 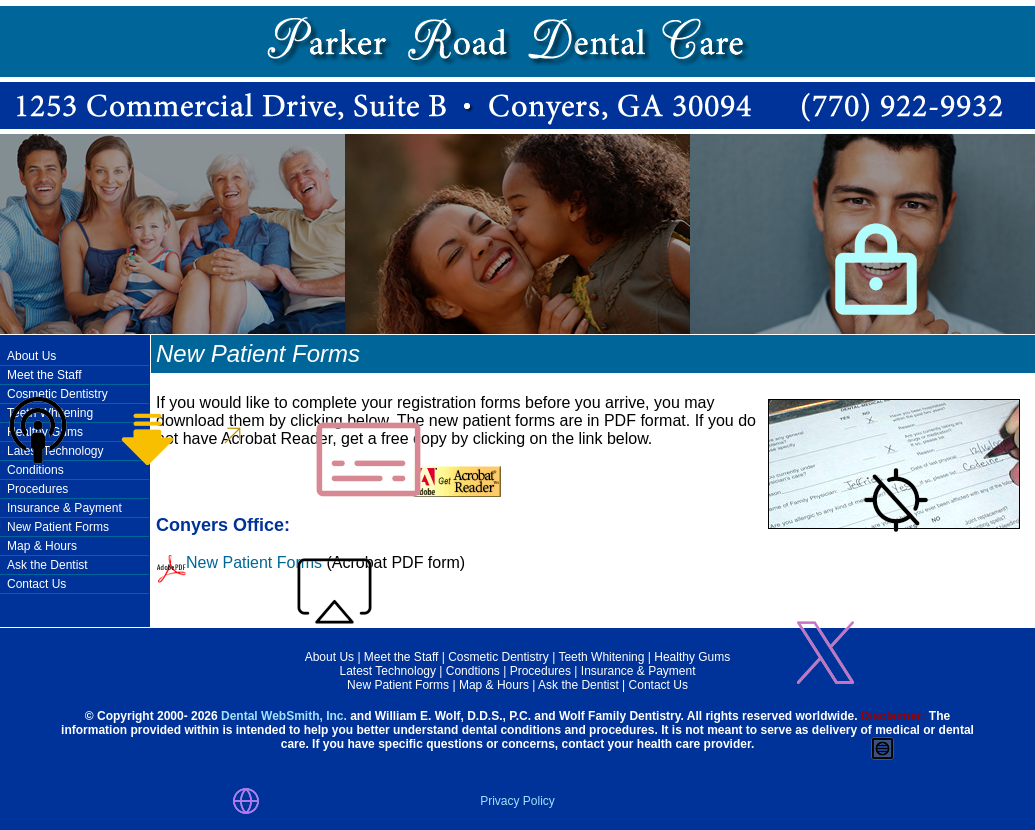 What do you see at coordinates (232, 435) in the screenshot?
I see `open link in new tab or window` at bounding box center [232, 435].